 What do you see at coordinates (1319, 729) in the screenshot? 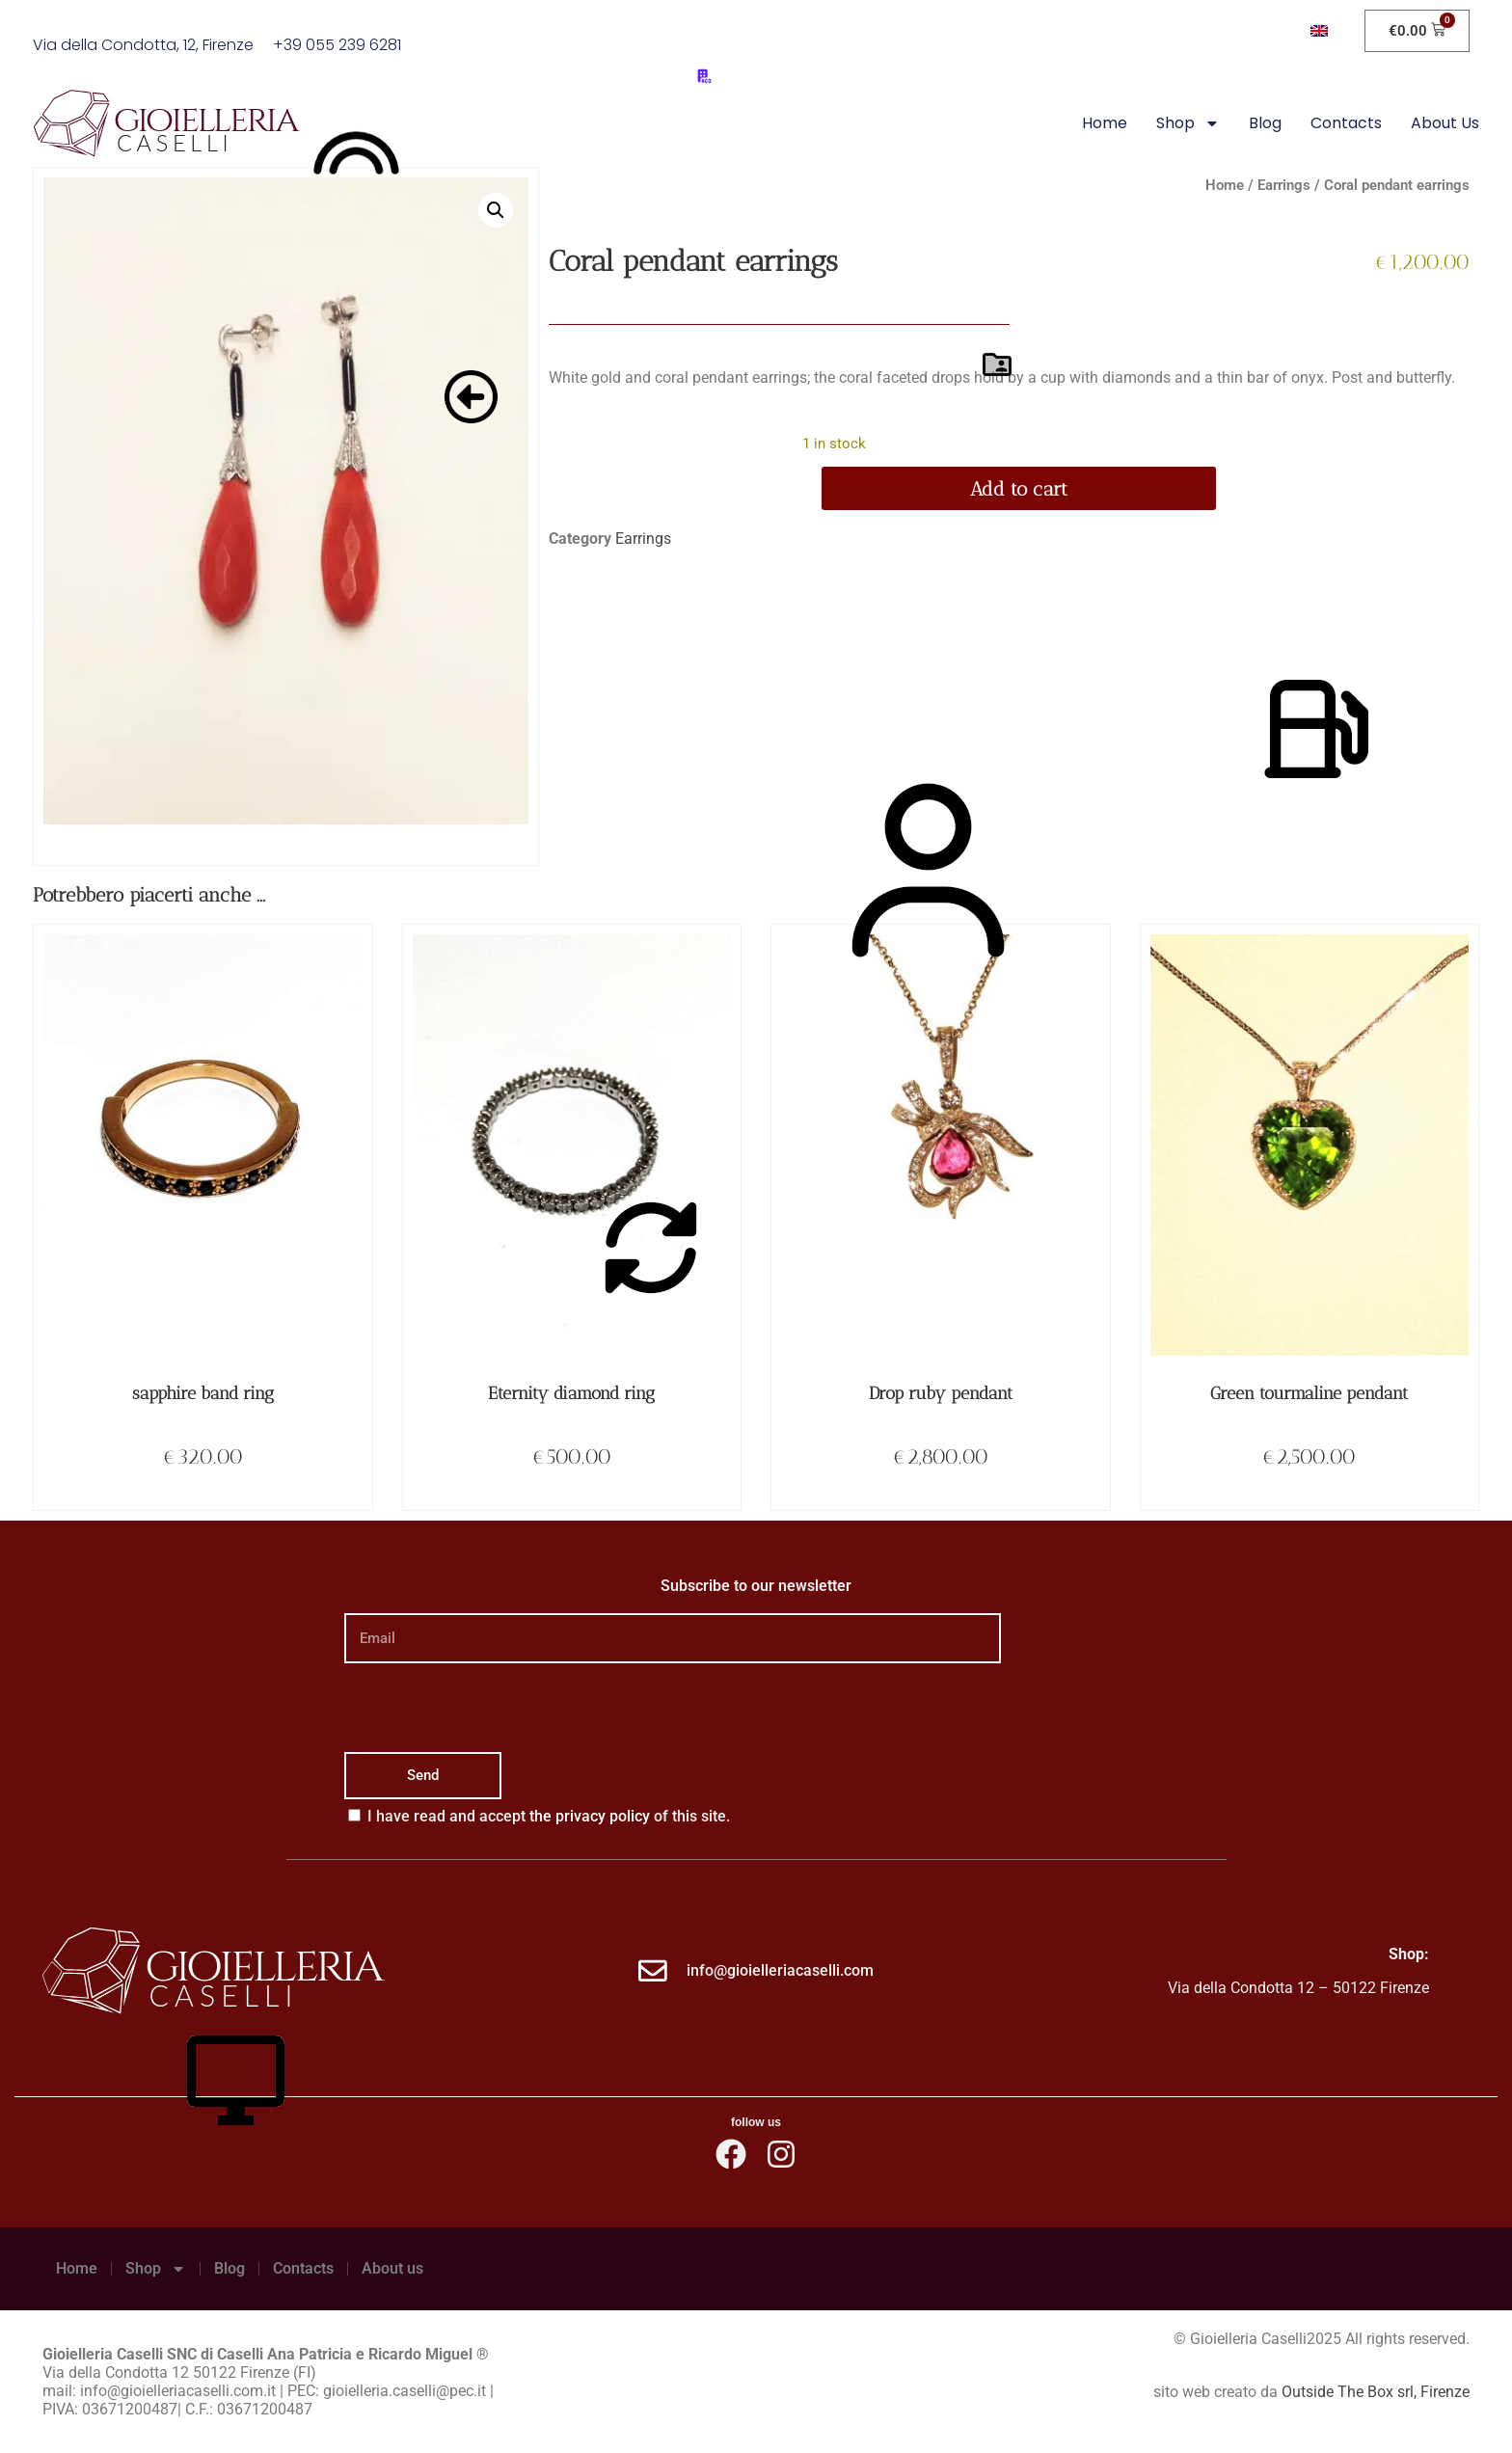
I see `find nearby gas stations` at bounding box center [1319, 729].